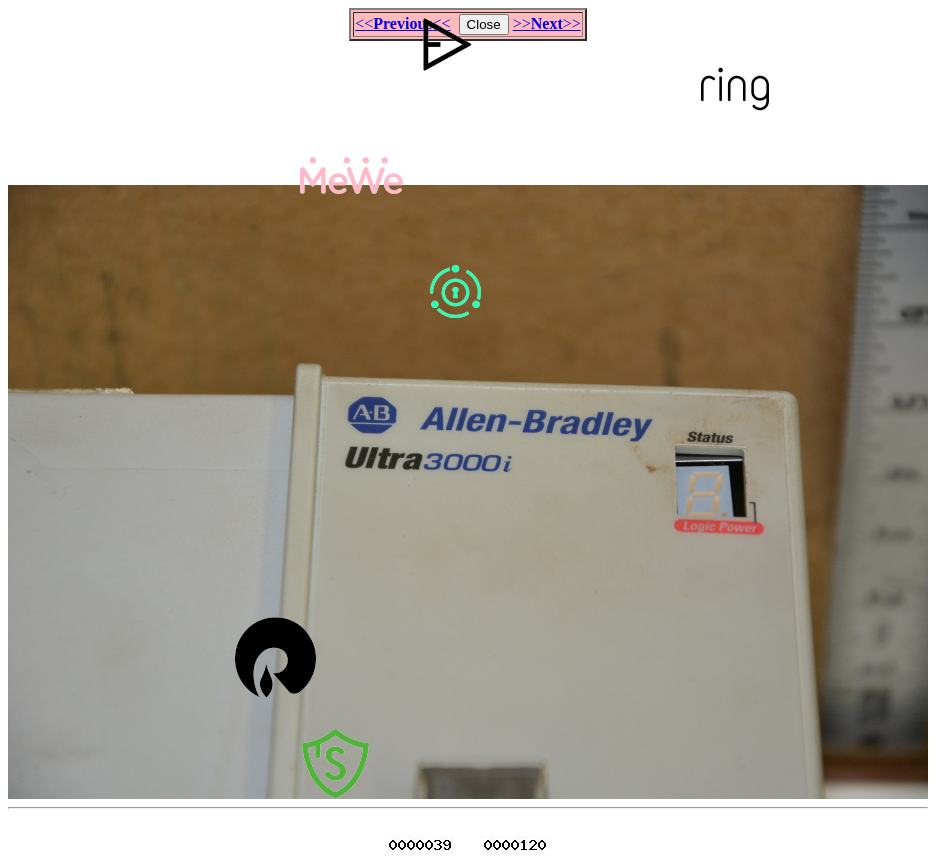 The width and height of the screenshot is (936, 866). I want to click on open the MeWe social network app, so click(351, 175).